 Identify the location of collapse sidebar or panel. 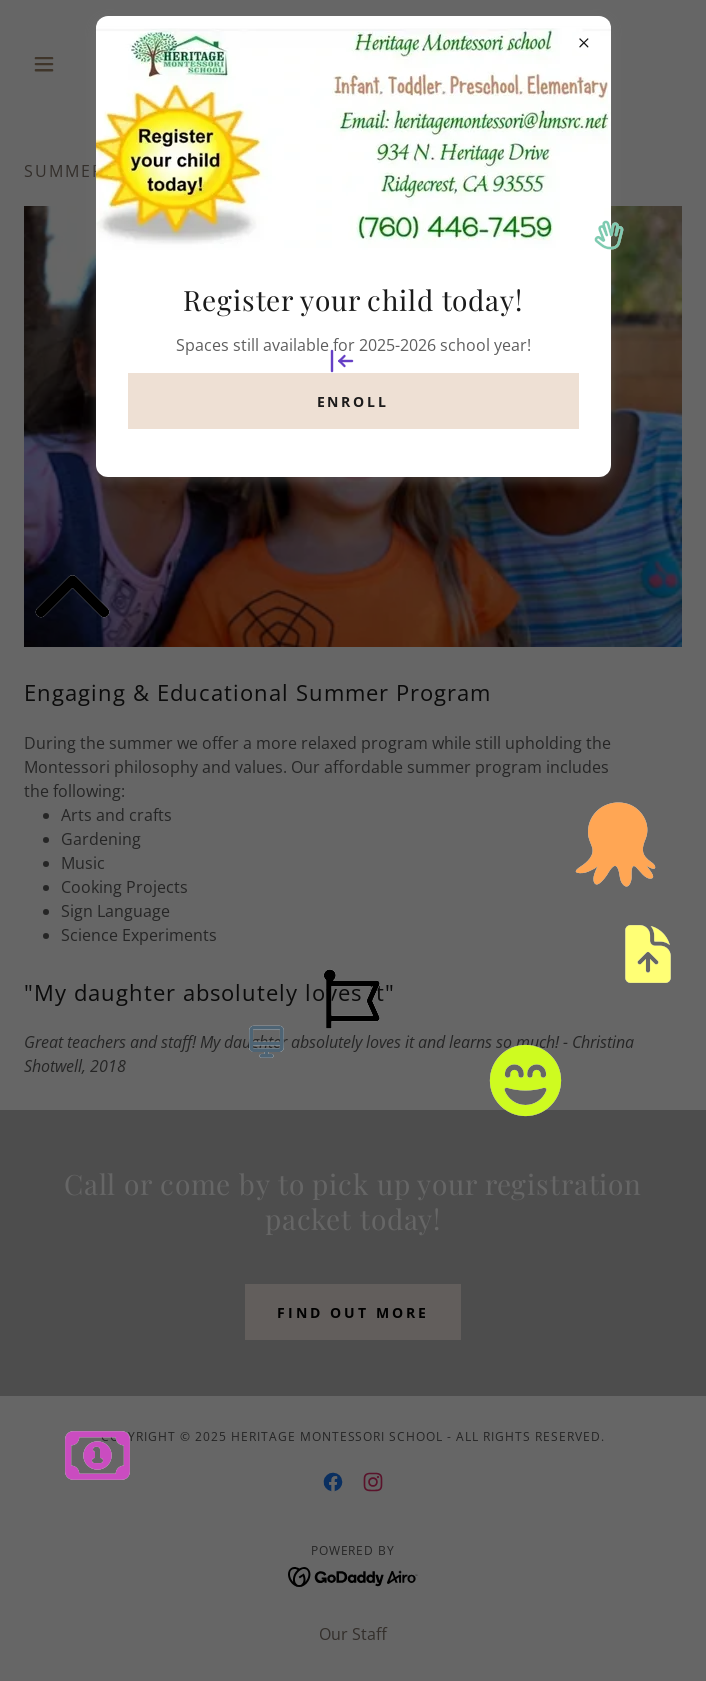
(342, 361).